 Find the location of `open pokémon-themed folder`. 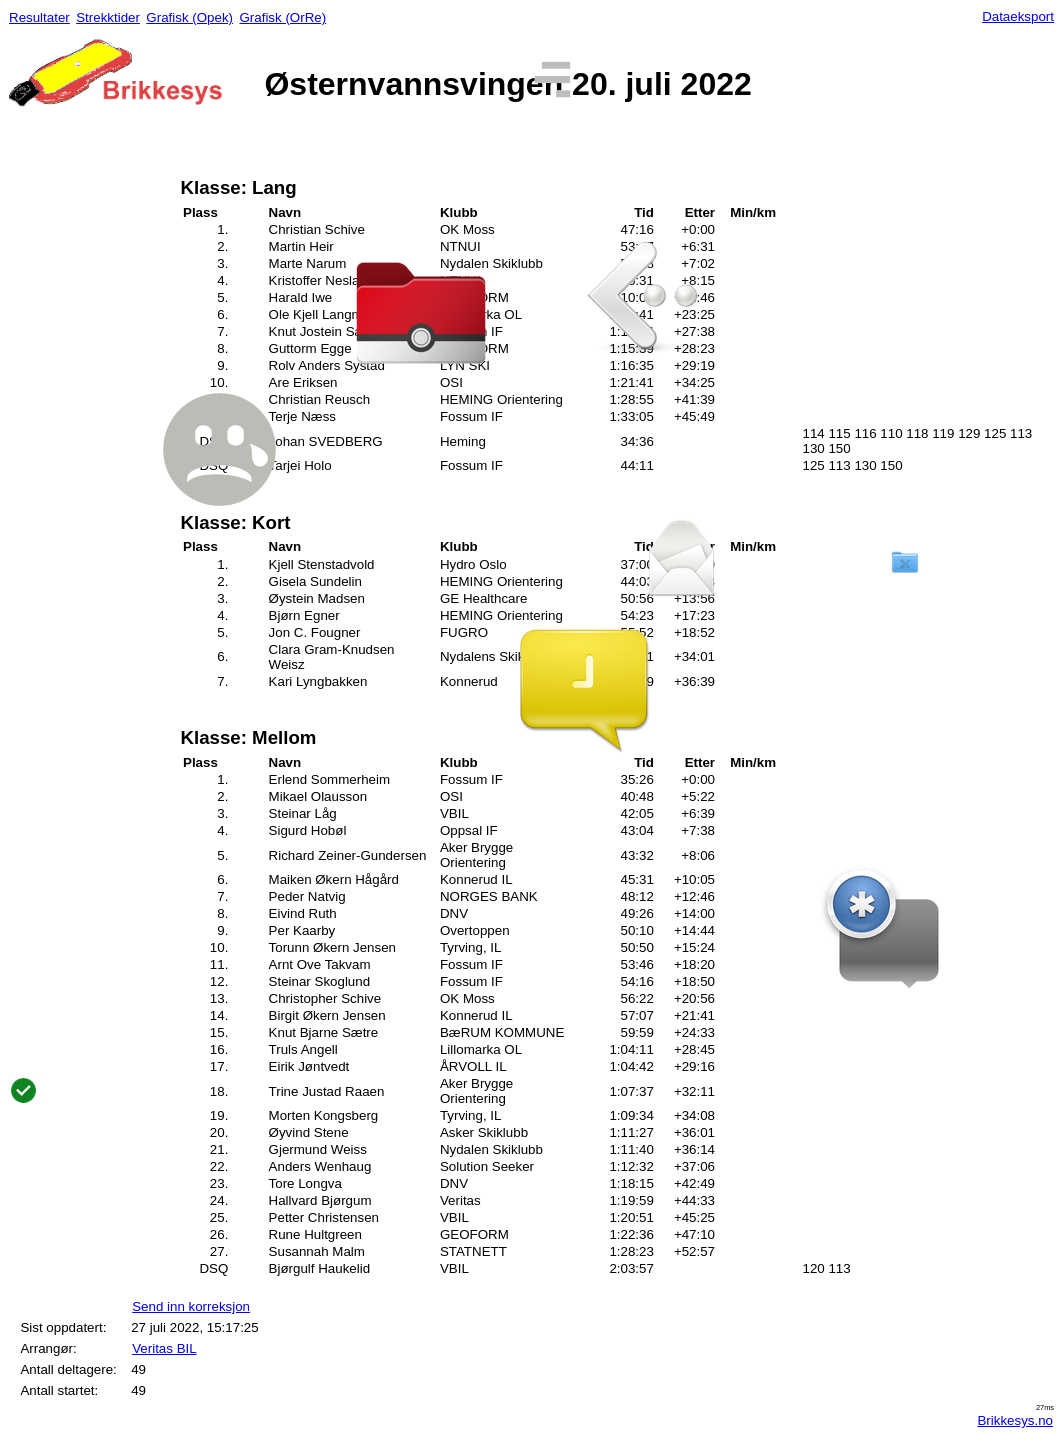

open pokémon-themed folder is located at coordinates (420, 316).